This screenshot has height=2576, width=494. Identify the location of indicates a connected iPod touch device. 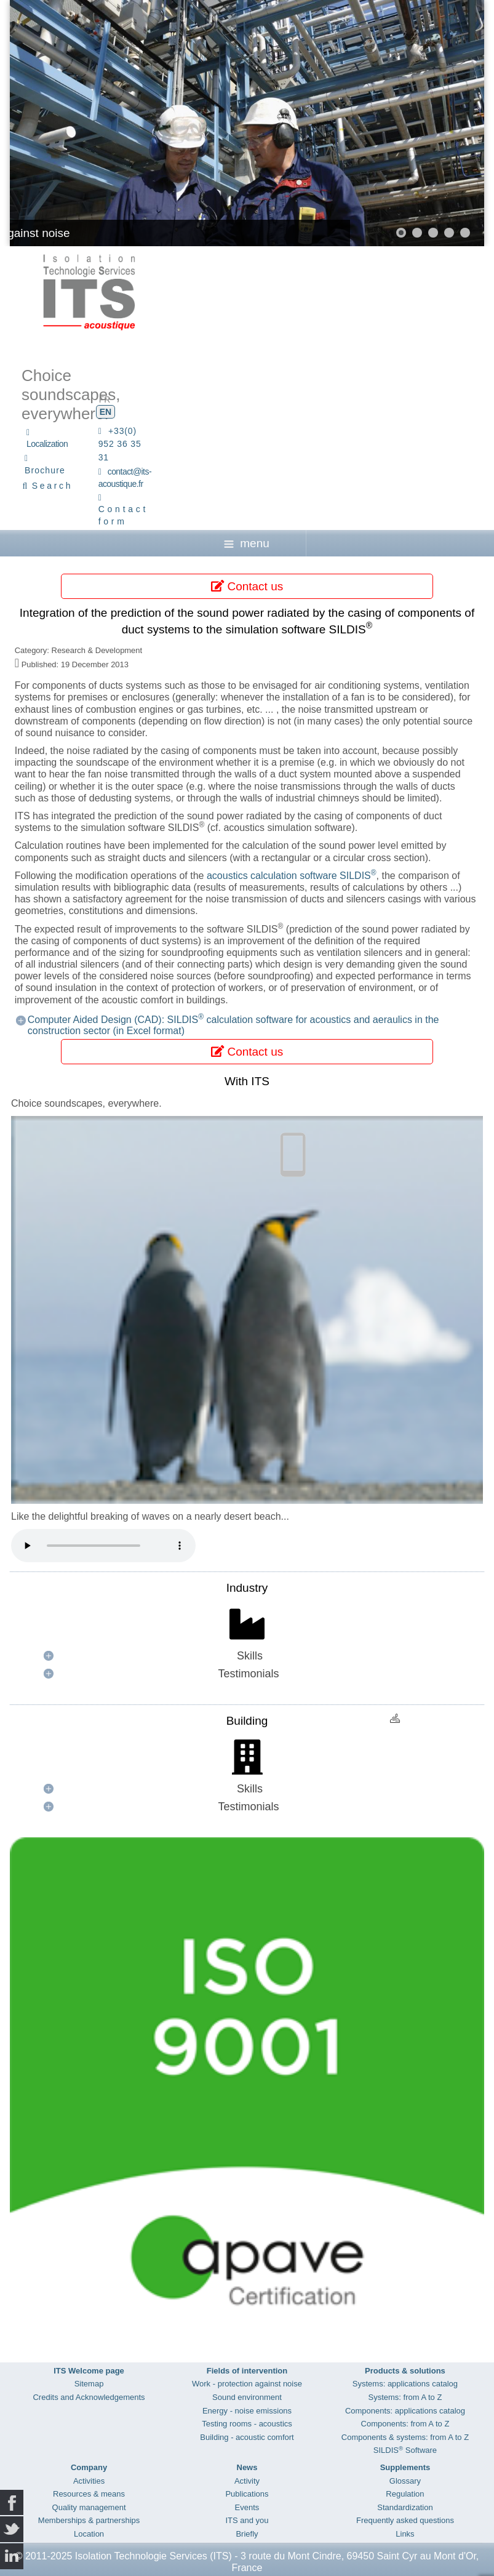
(293, 1155).